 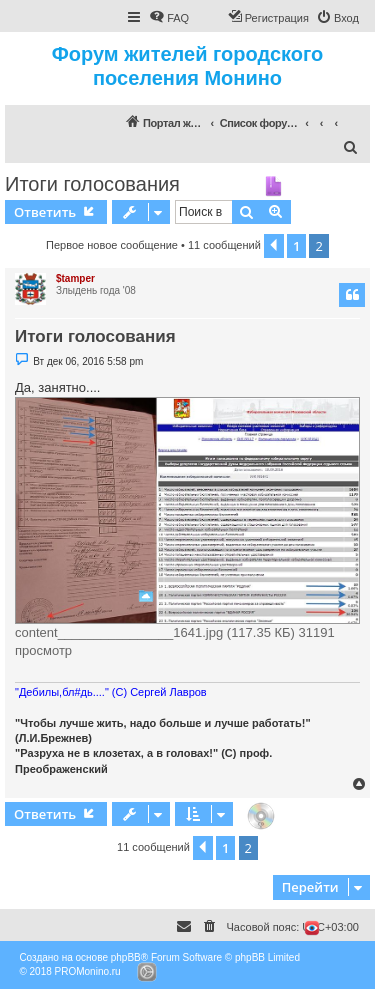 What do you see at coordinates (312, 928) in the screenshot?
I see `open aegisub subtitle editor` at bounding box center [312, 928].